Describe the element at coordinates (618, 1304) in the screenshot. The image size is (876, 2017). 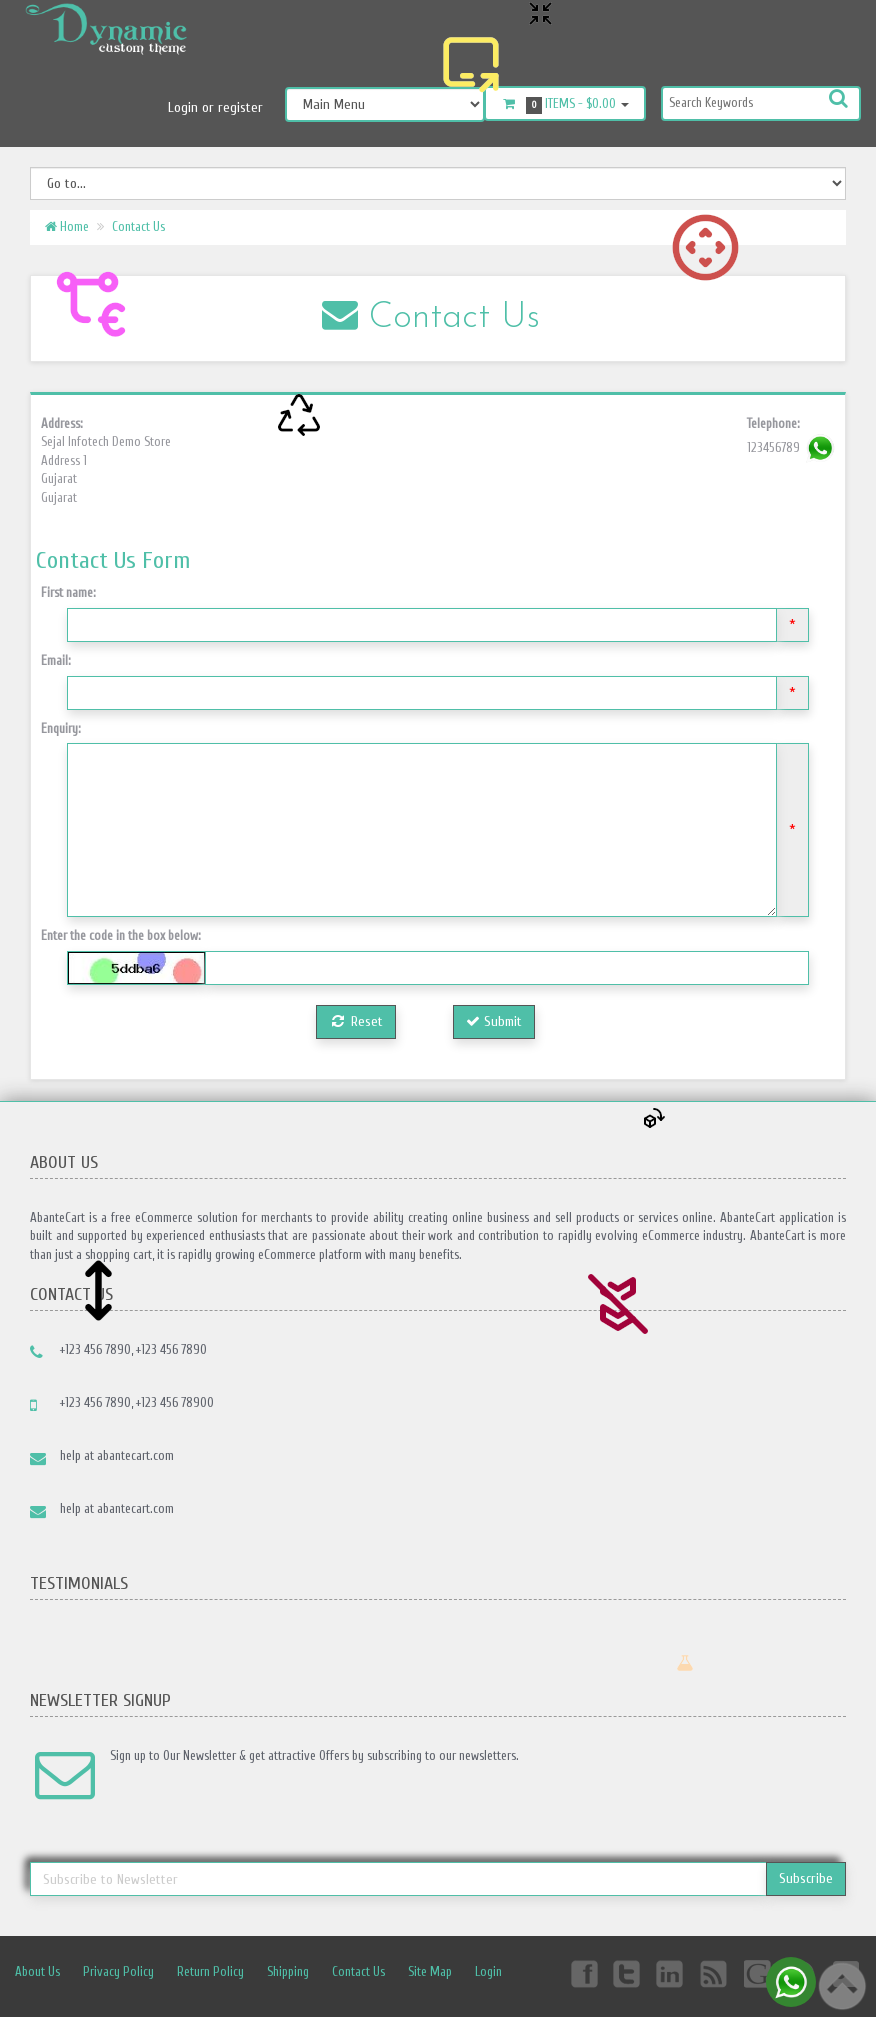
I see `disable badge notifications` at that location.